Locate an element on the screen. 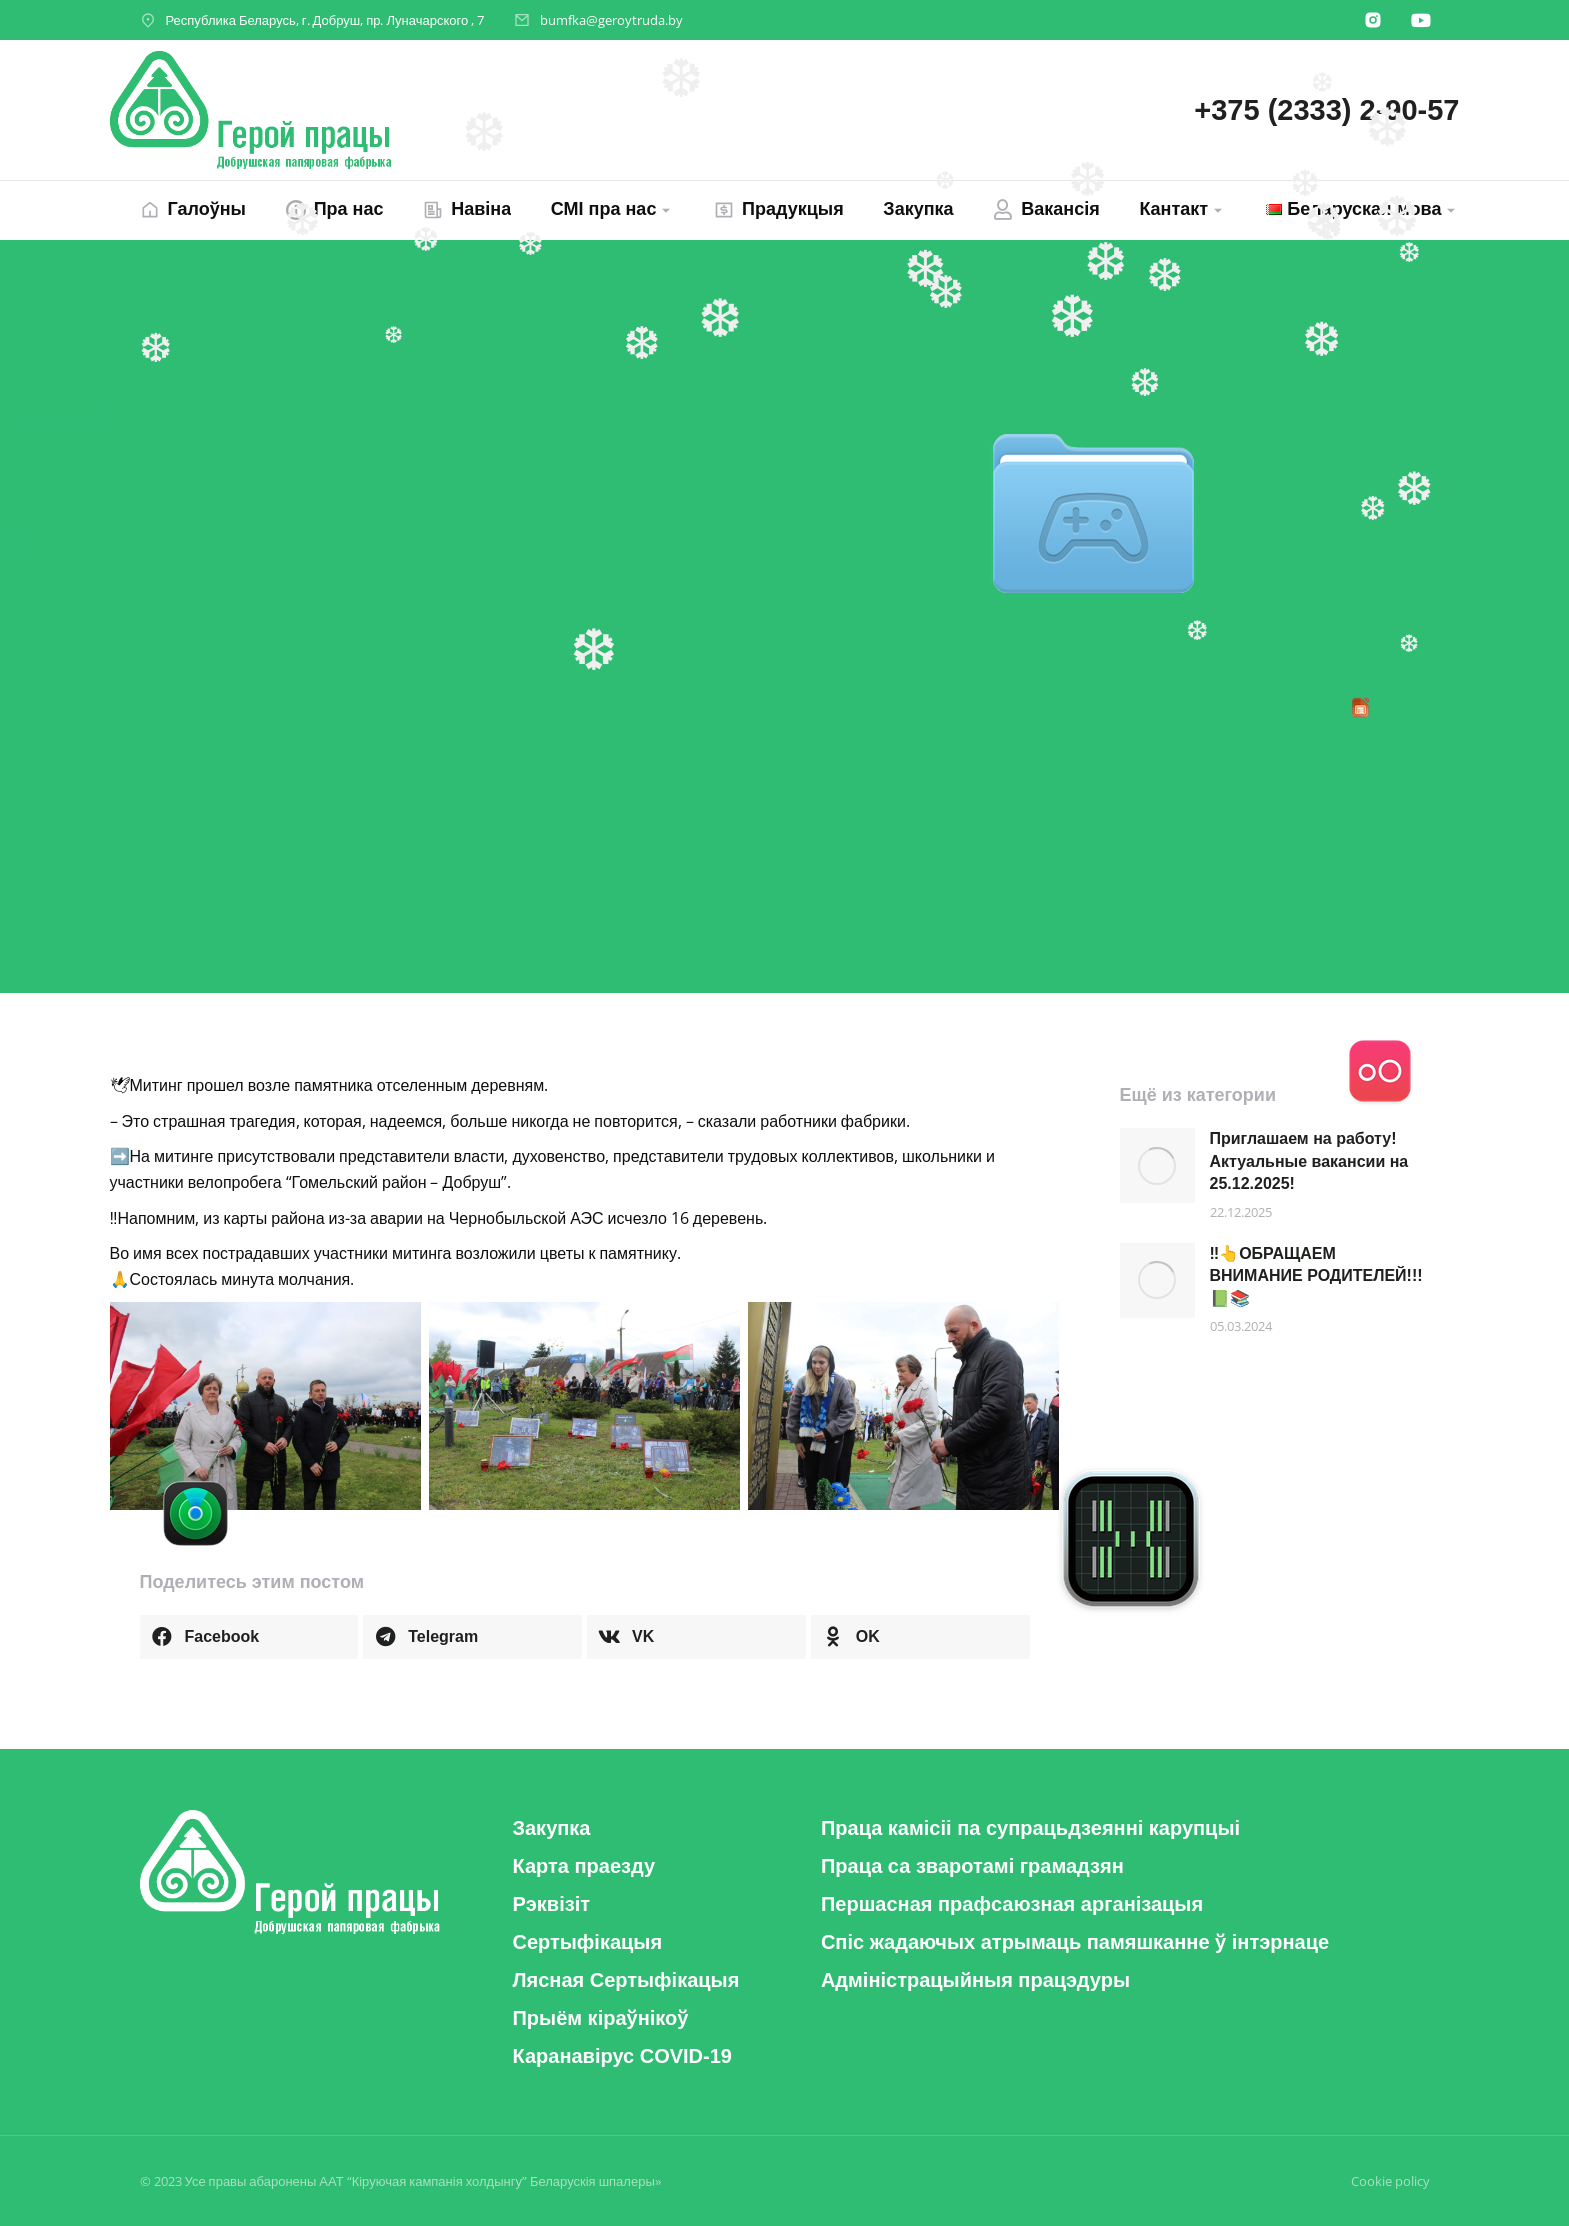 Image resolution: width=1569 pixels, height=2226 pixels. open your games folder is located at coordinates (1093, 513).